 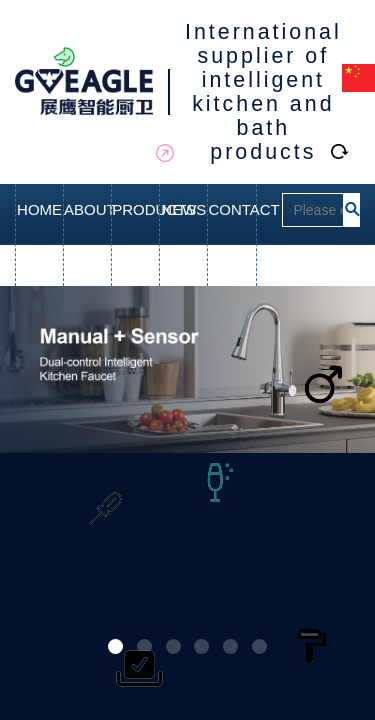 What do you see at coordinates (139, 668) in the screenshot?
I see `cast your vote or submit a ballot` at bounding box center [139, 668].